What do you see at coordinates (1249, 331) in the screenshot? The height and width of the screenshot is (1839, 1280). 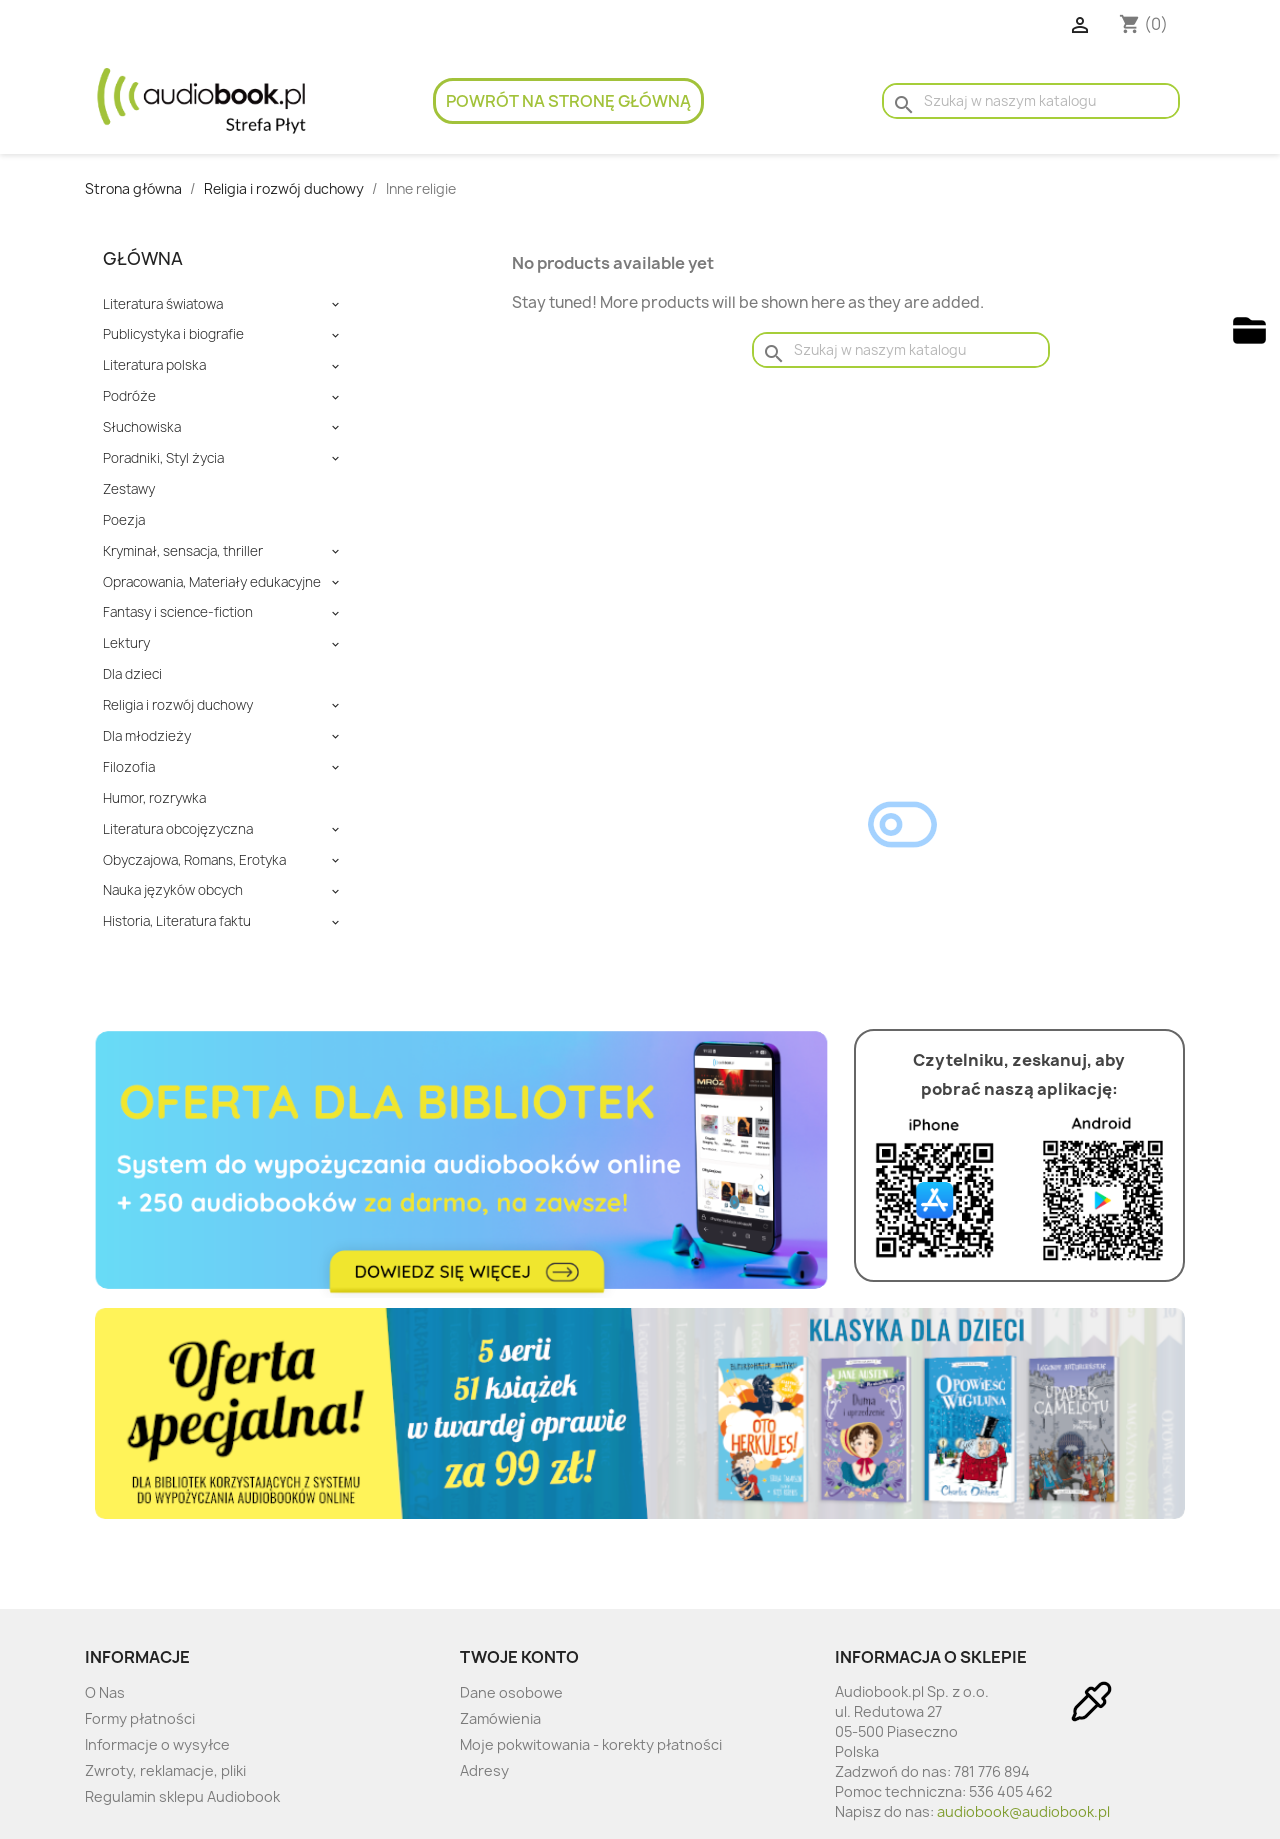 I see `access a closed or collapsed folder` at bounding box center [1249, 331].